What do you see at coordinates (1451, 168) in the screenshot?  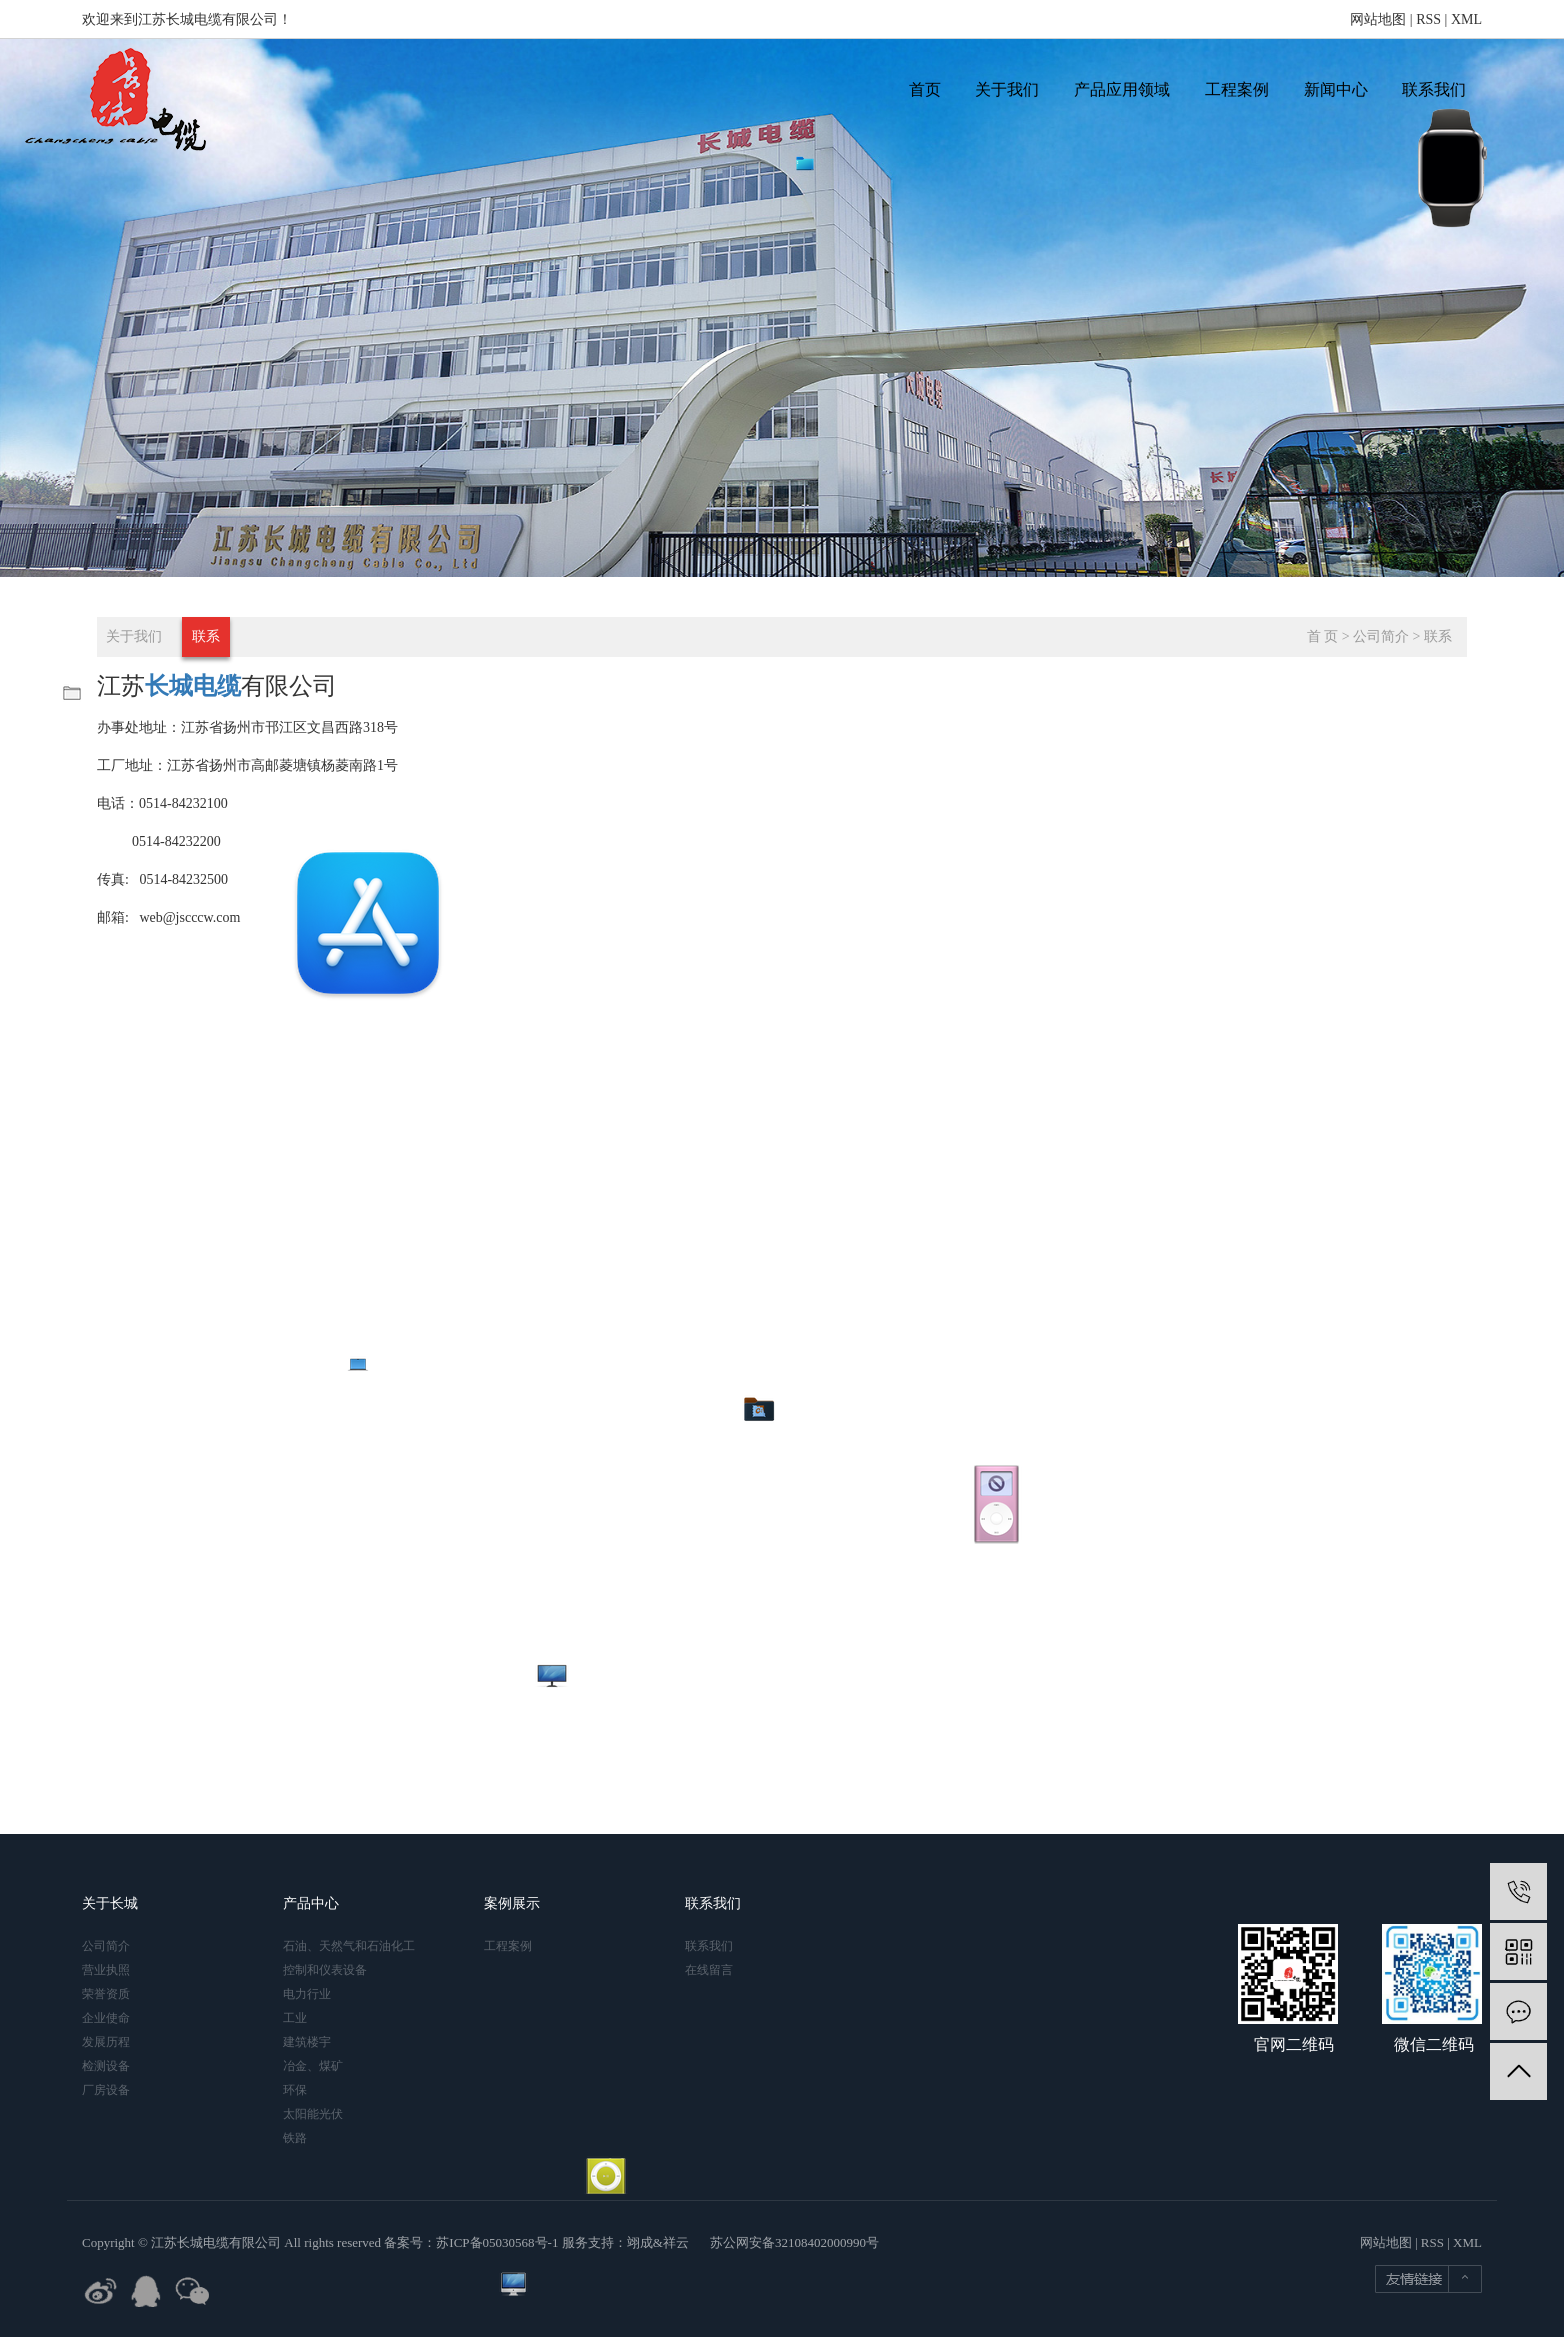 I see `apple watch series 6 device icon` at bounding box center [1451, 168].